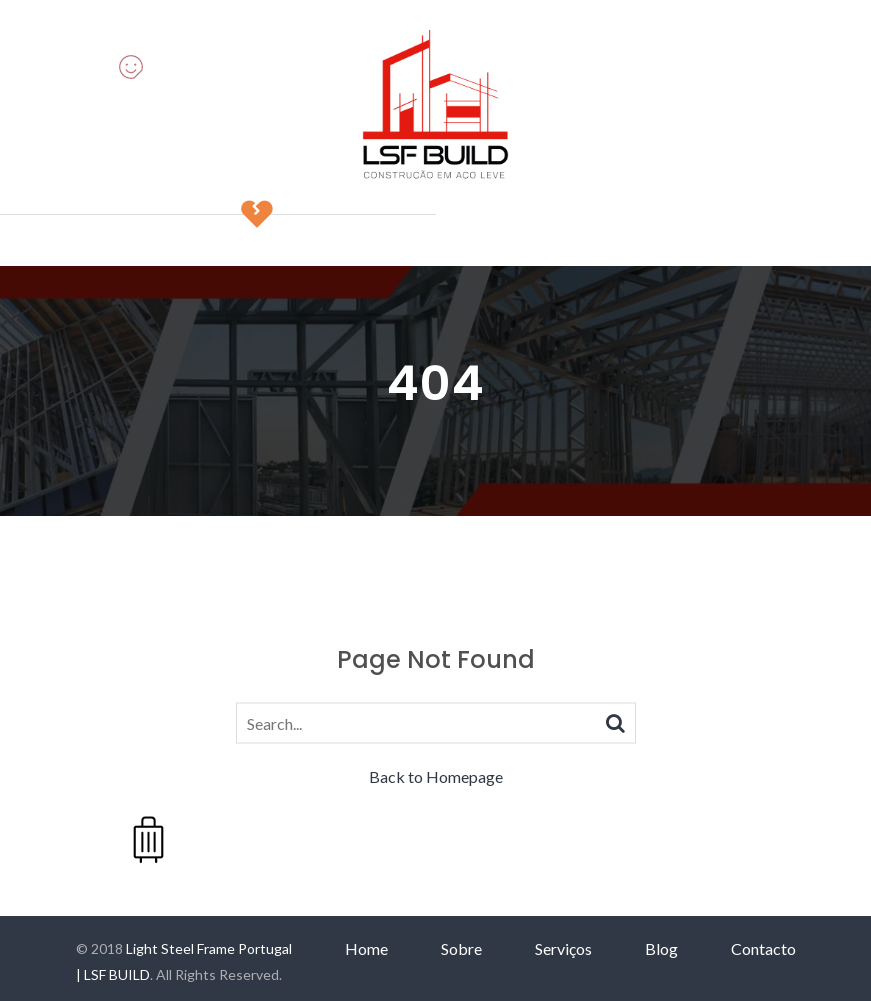 The image size is (871, 1001). I want to click on add a sticker to your message, so click(131, 67).